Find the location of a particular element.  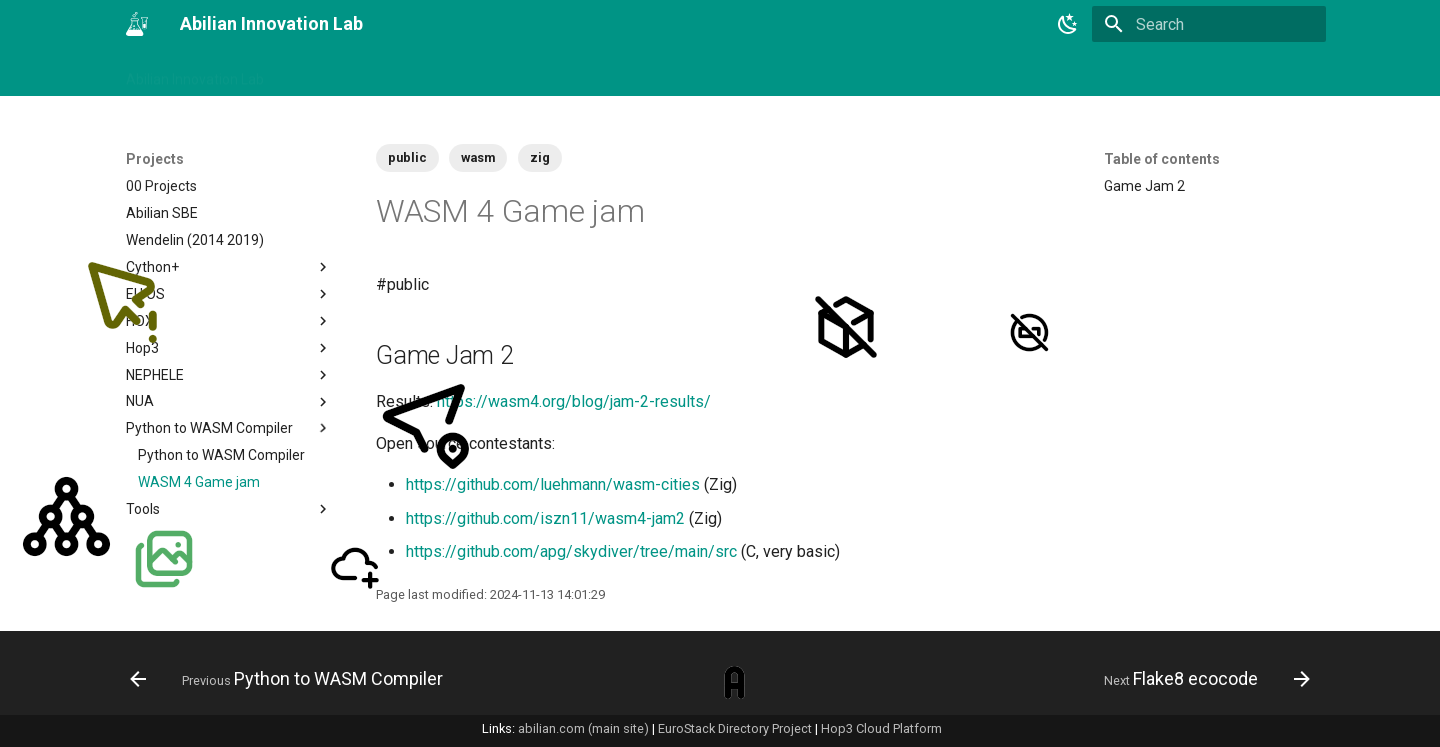

send current location is located at coordinates (424, 424).